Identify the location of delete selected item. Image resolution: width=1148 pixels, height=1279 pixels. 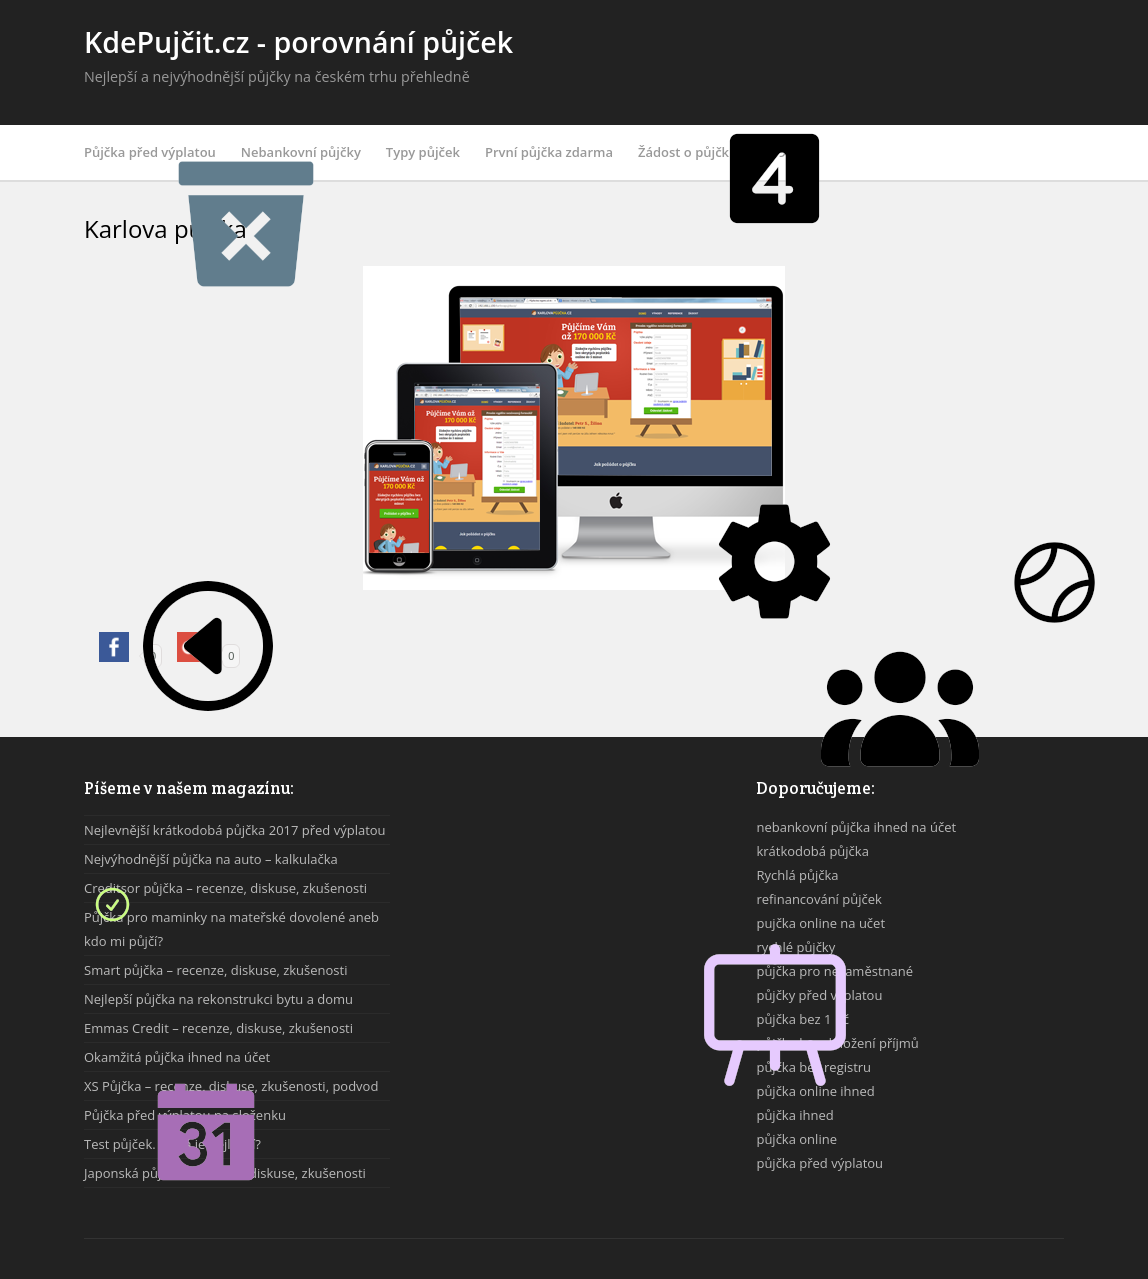
(246, 224).